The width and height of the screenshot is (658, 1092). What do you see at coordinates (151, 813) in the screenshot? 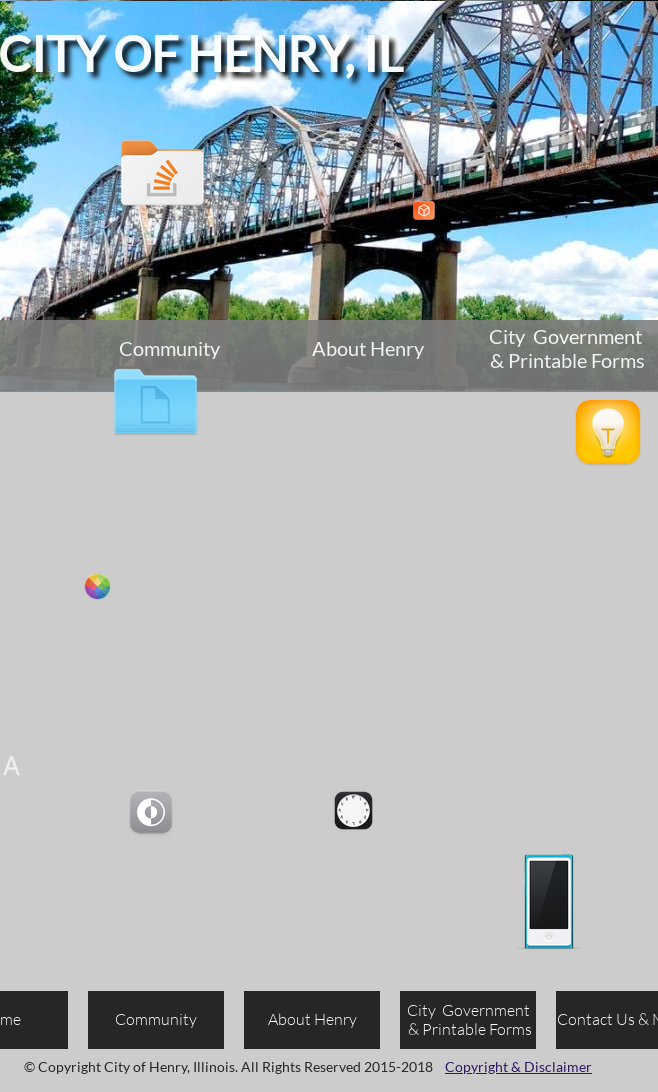
I see `customize application appearance settings` at bounding box center [151, 813].